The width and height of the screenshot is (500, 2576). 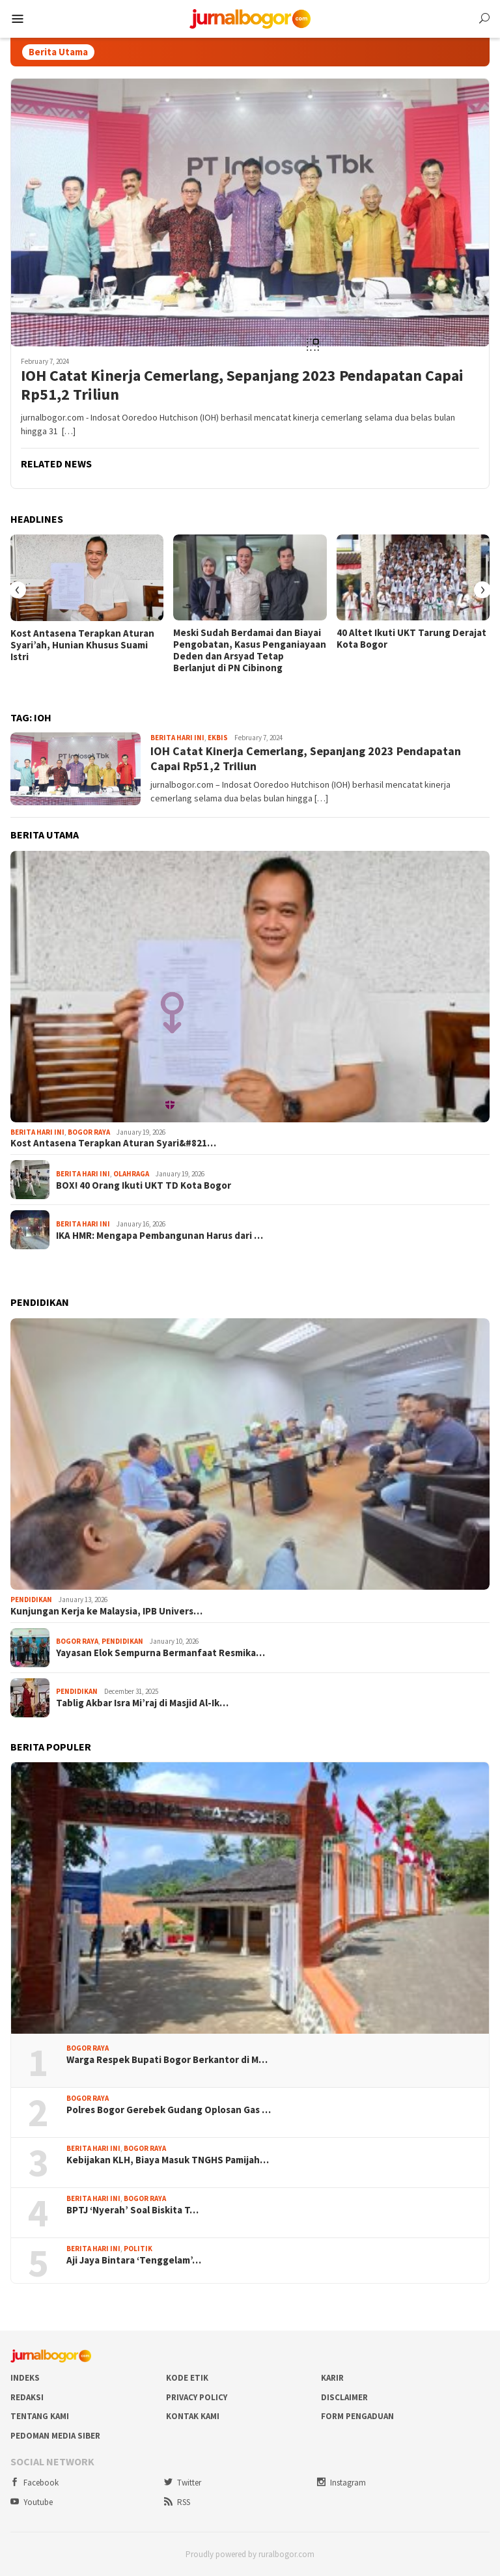 I want to click on swipe down gesture indicator, so click(x=172, y=1012).